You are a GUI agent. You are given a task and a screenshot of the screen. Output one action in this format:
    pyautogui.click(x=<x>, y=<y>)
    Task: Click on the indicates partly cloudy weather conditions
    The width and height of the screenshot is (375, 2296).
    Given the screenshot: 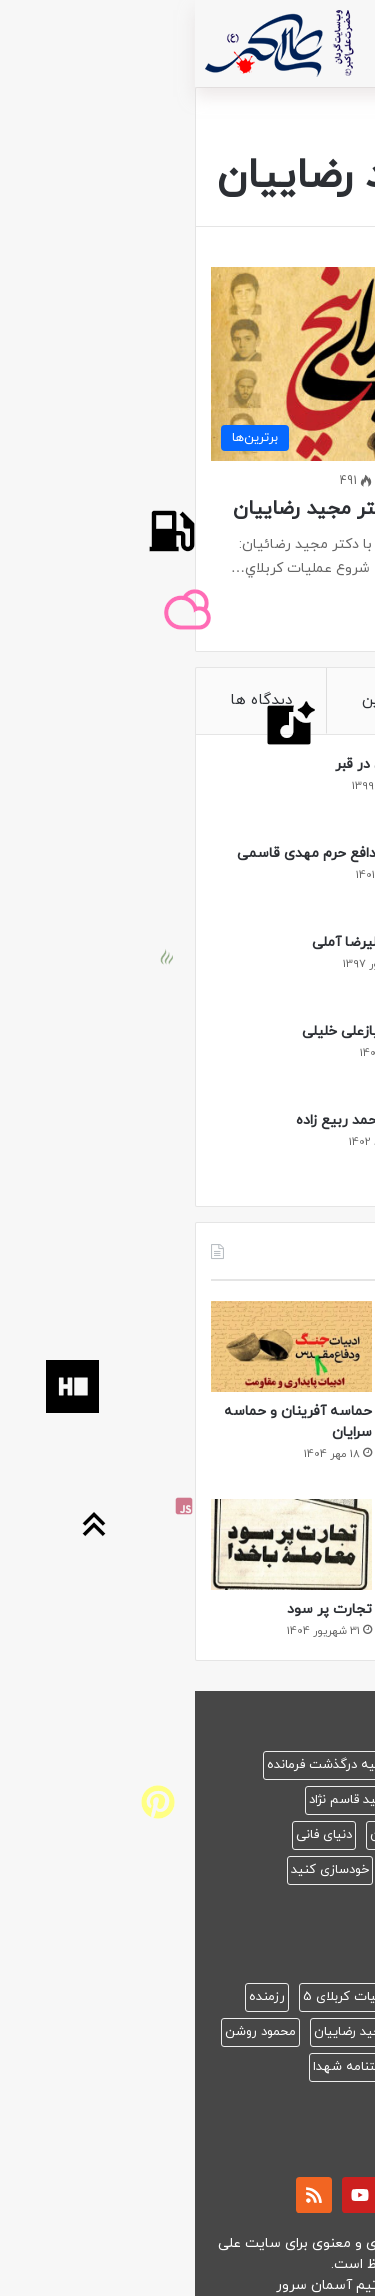 What is the action you would take?
    pyautogui.click(x=187, y=610)
    